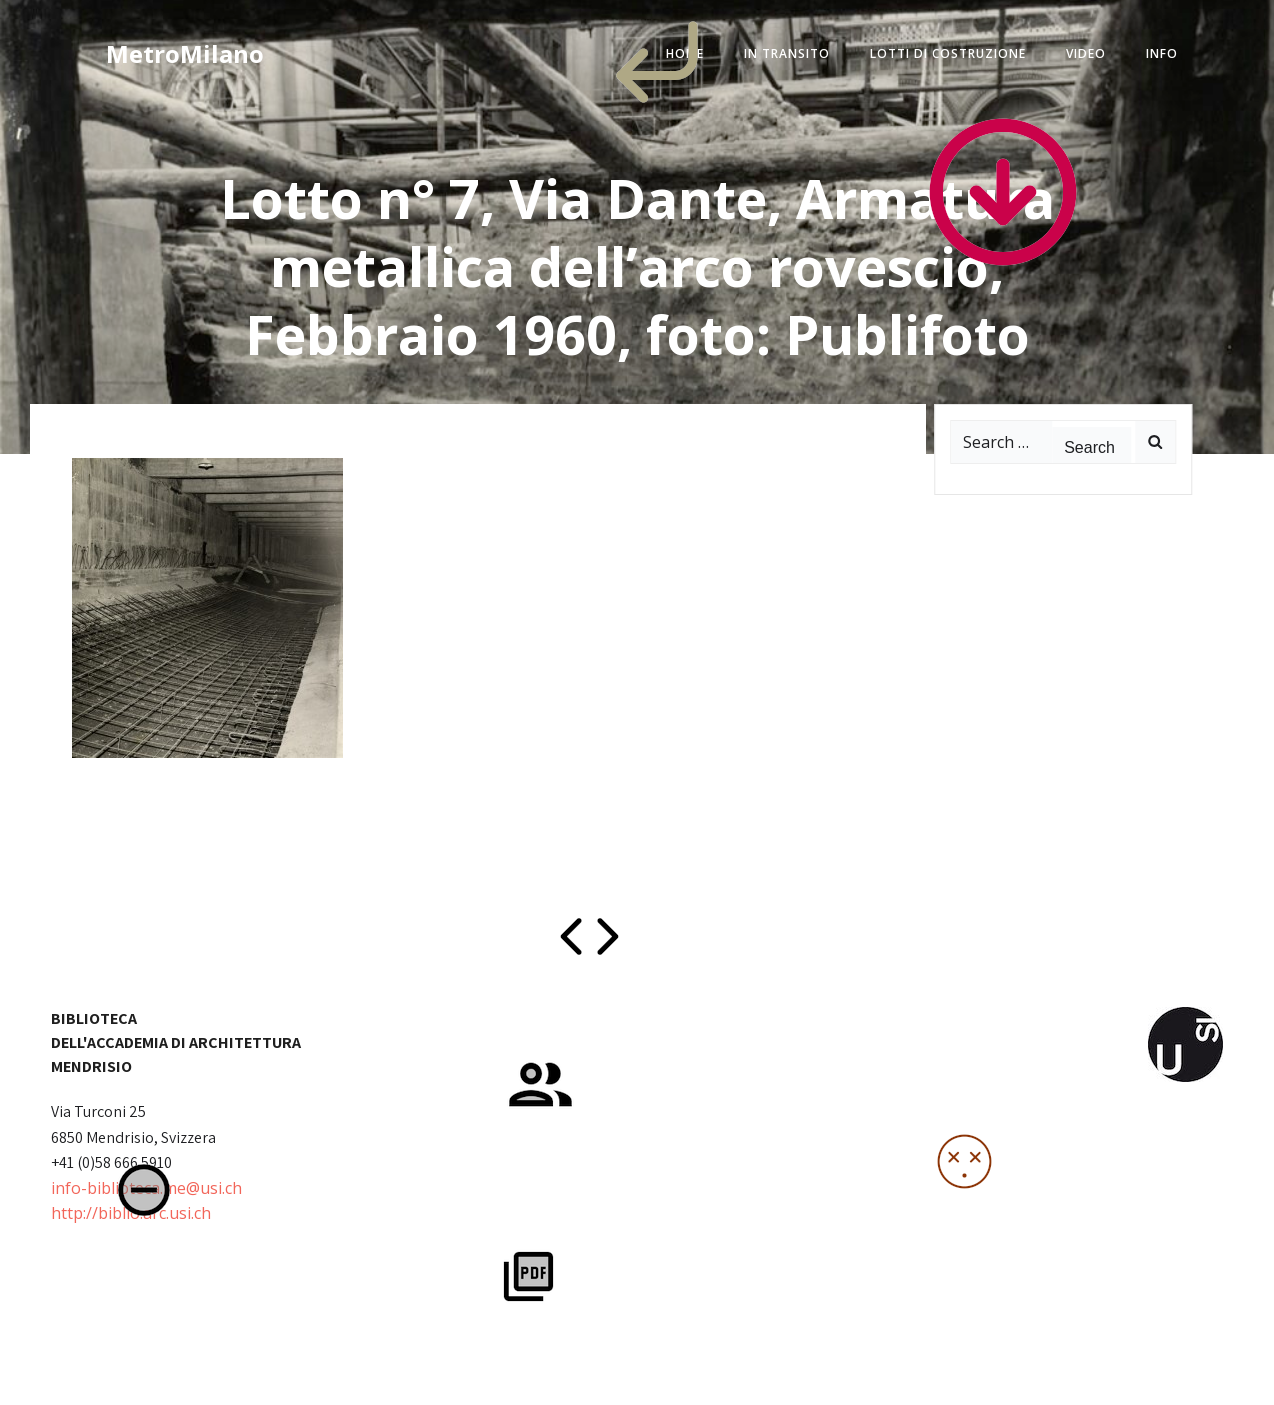  I want to click on return or go back to previous content, so click(657, 62).